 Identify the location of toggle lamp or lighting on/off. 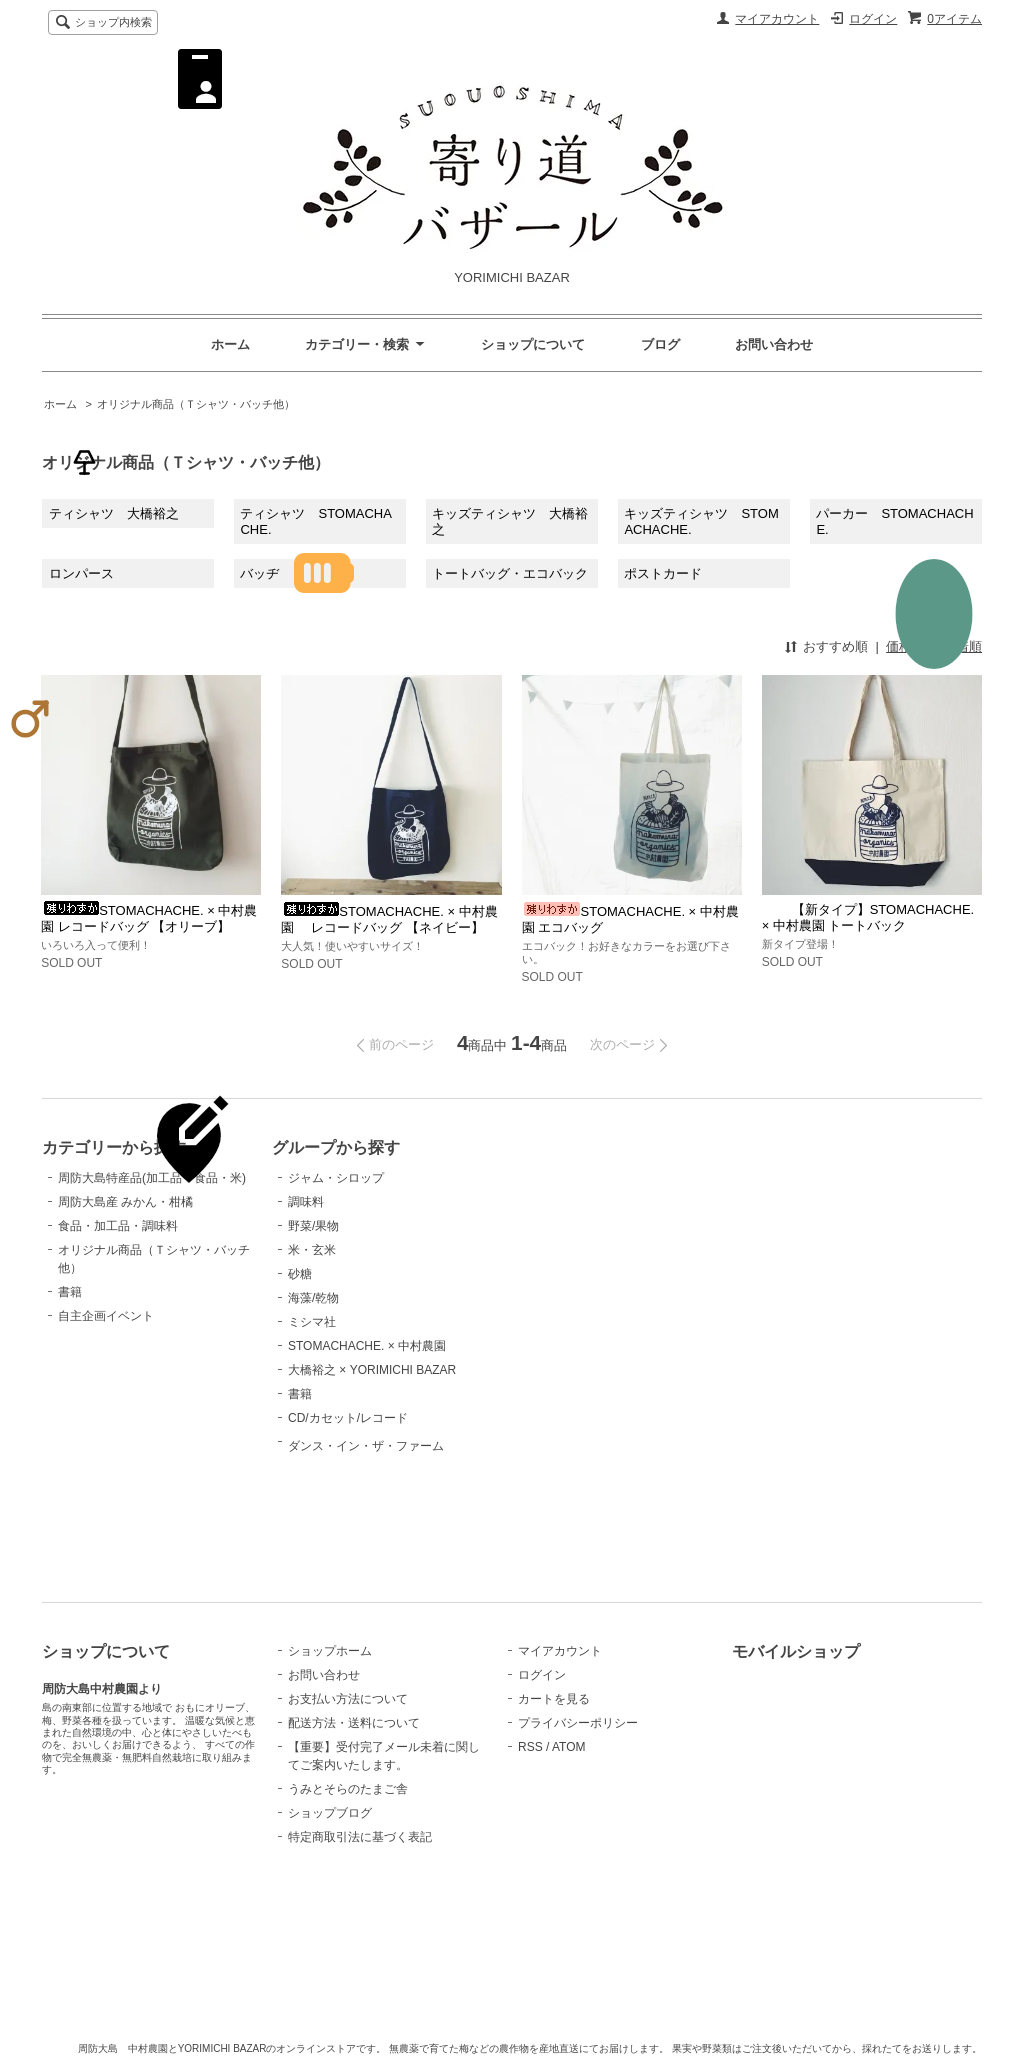
(84, 462).